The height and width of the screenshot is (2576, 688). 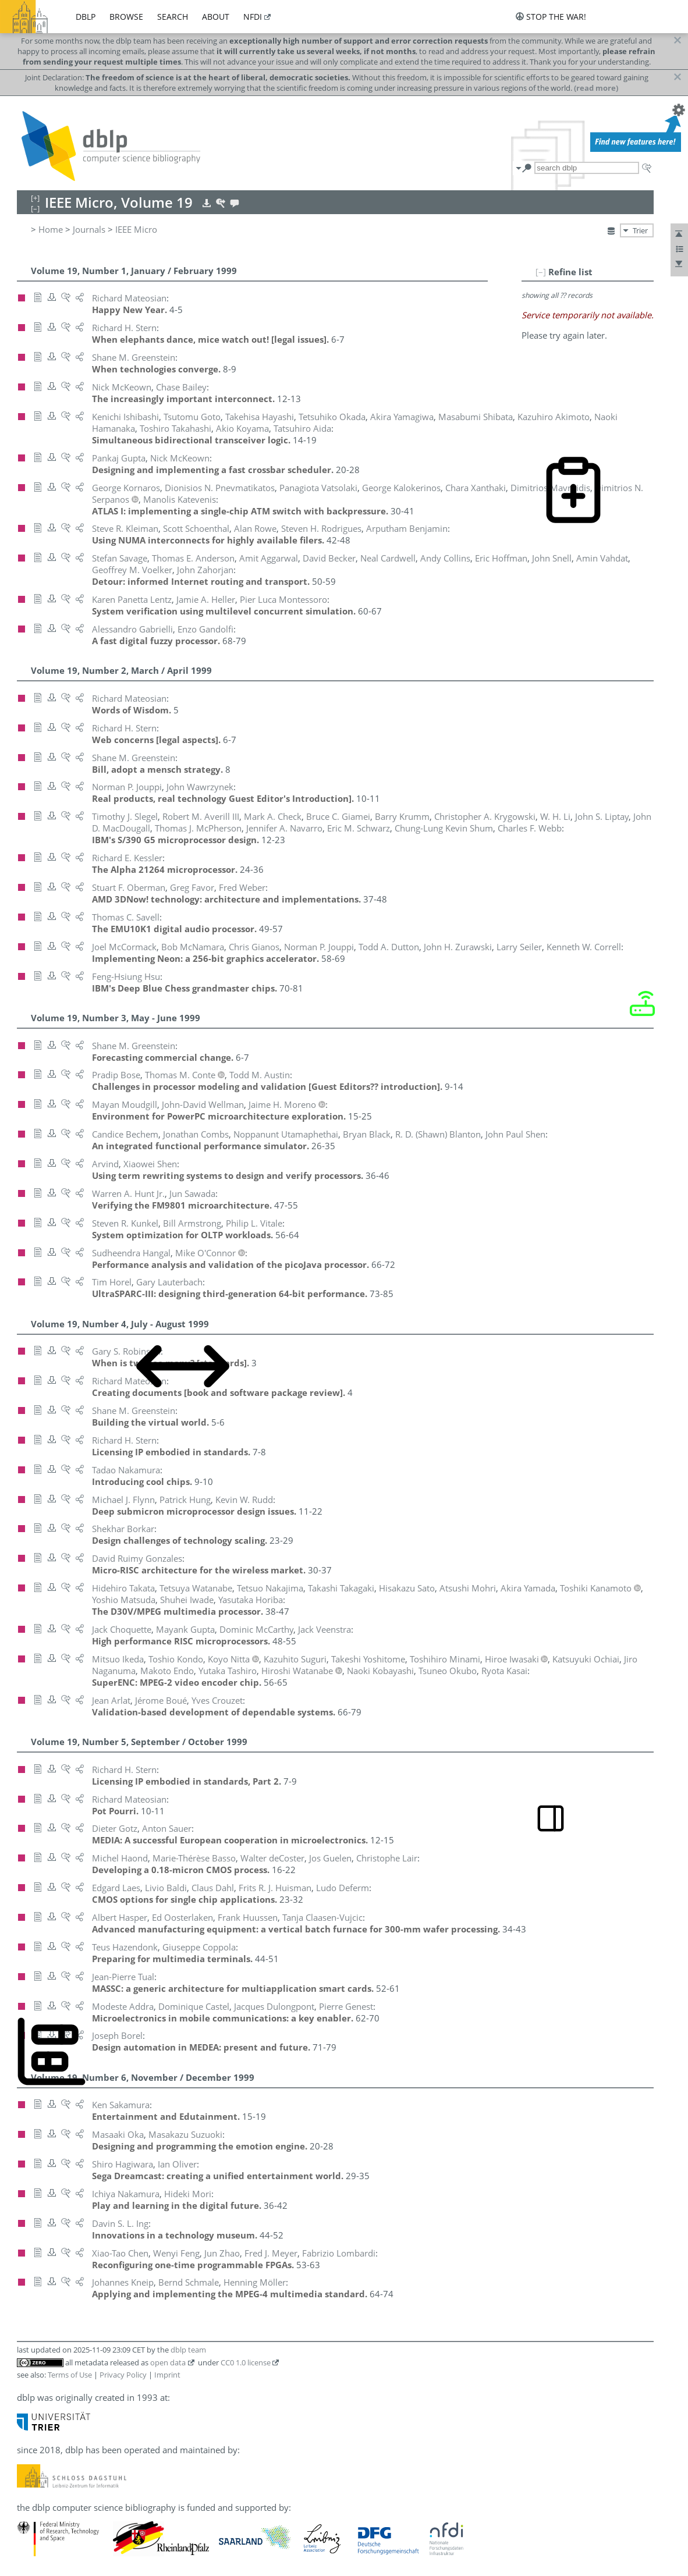 I want to click on toggle right sidebar panel, so click(x=551, y=1818).